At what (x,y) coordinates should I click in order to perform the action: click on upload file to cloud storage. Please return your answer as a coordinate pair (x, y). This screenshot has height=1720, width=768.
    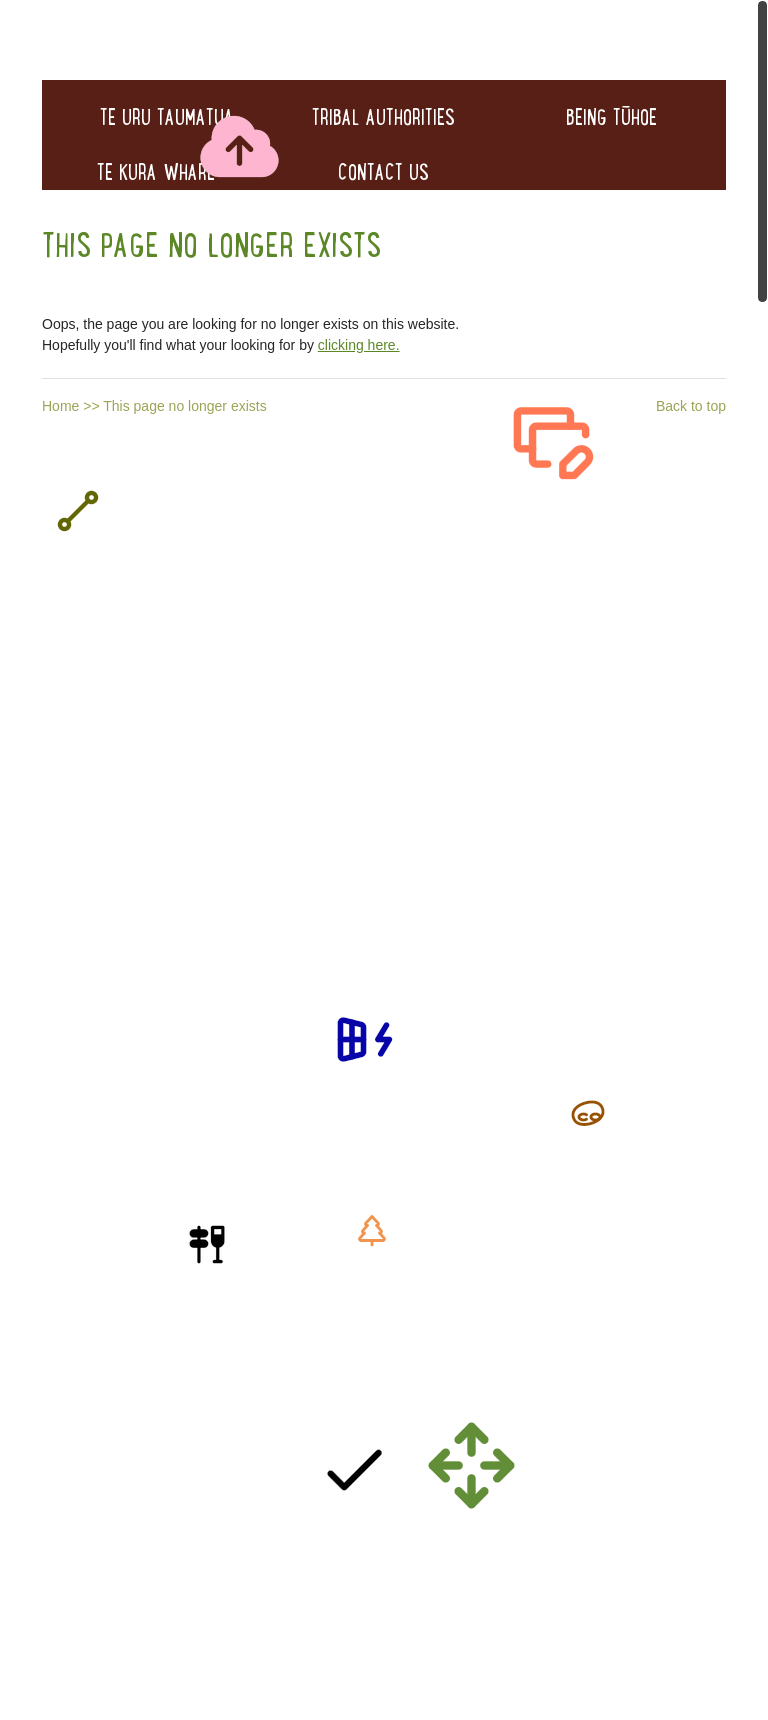
    Looking at the image, I should click on (239, 146).